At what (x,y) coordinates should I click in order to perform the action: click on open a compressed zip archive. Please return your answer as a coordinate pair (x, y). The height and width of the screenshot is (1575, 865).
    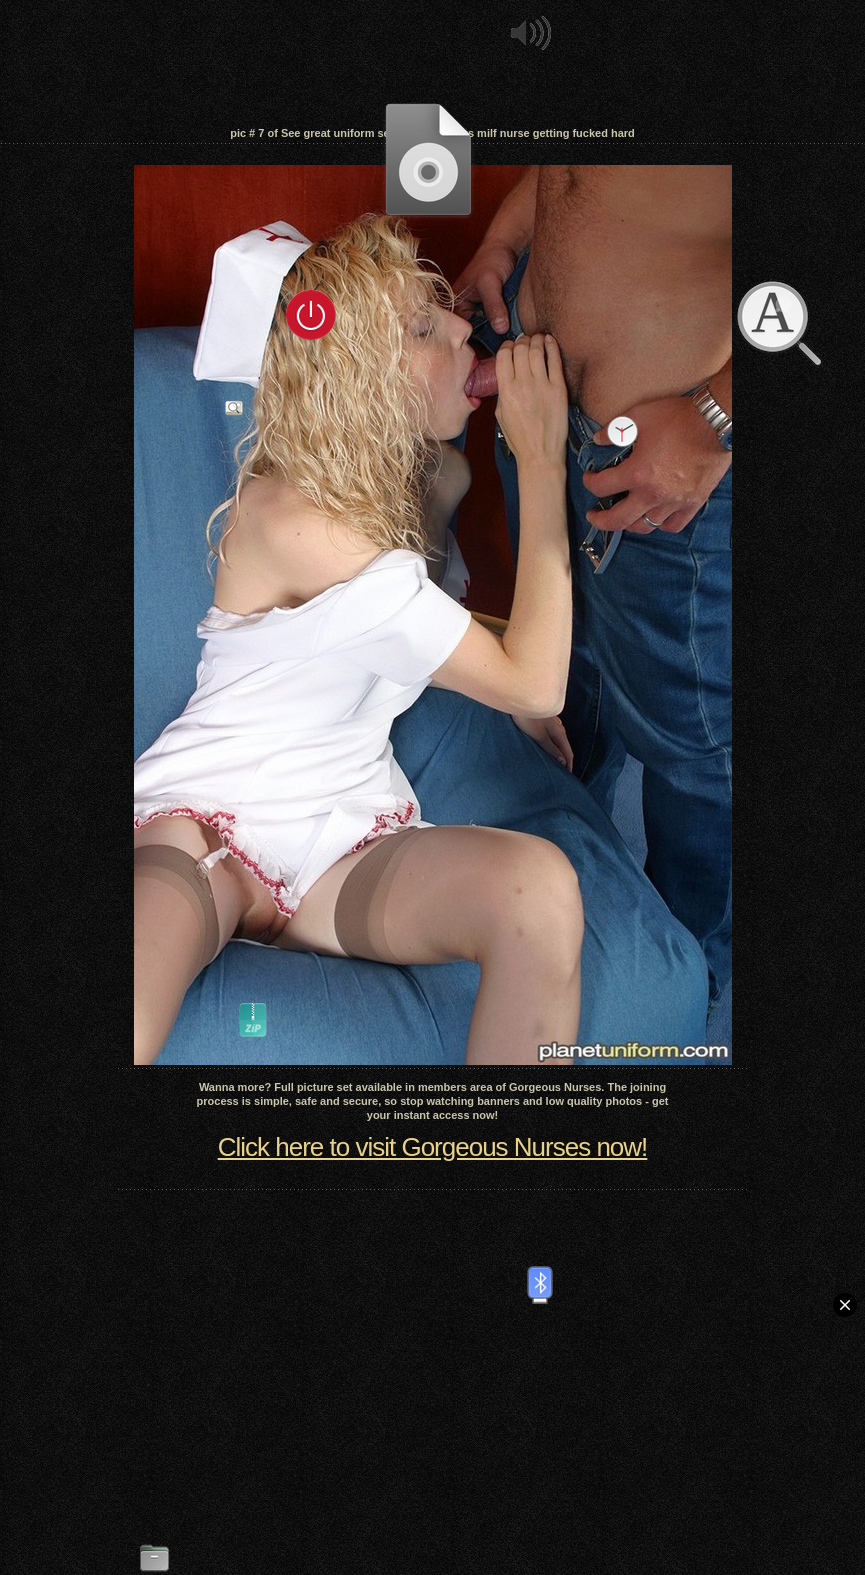
    Looking at the image, I should click on (253, 1020).